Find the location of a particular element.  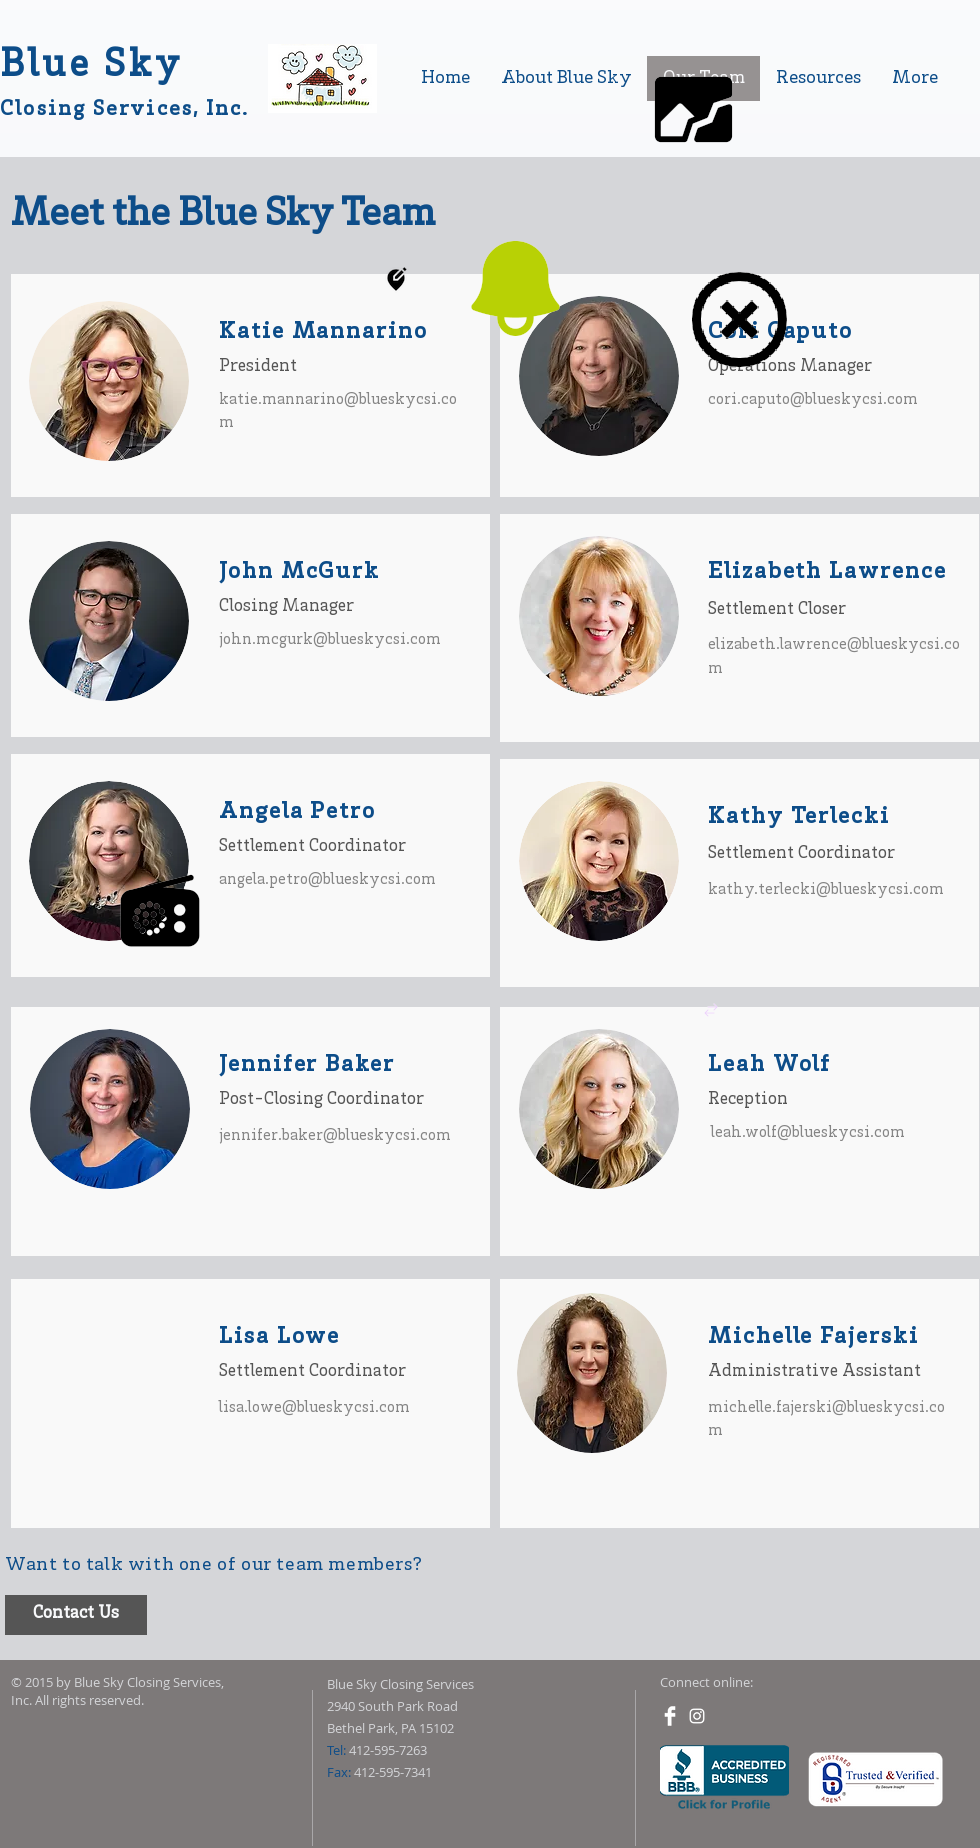

view notifications is located at coordinates (515, 288).